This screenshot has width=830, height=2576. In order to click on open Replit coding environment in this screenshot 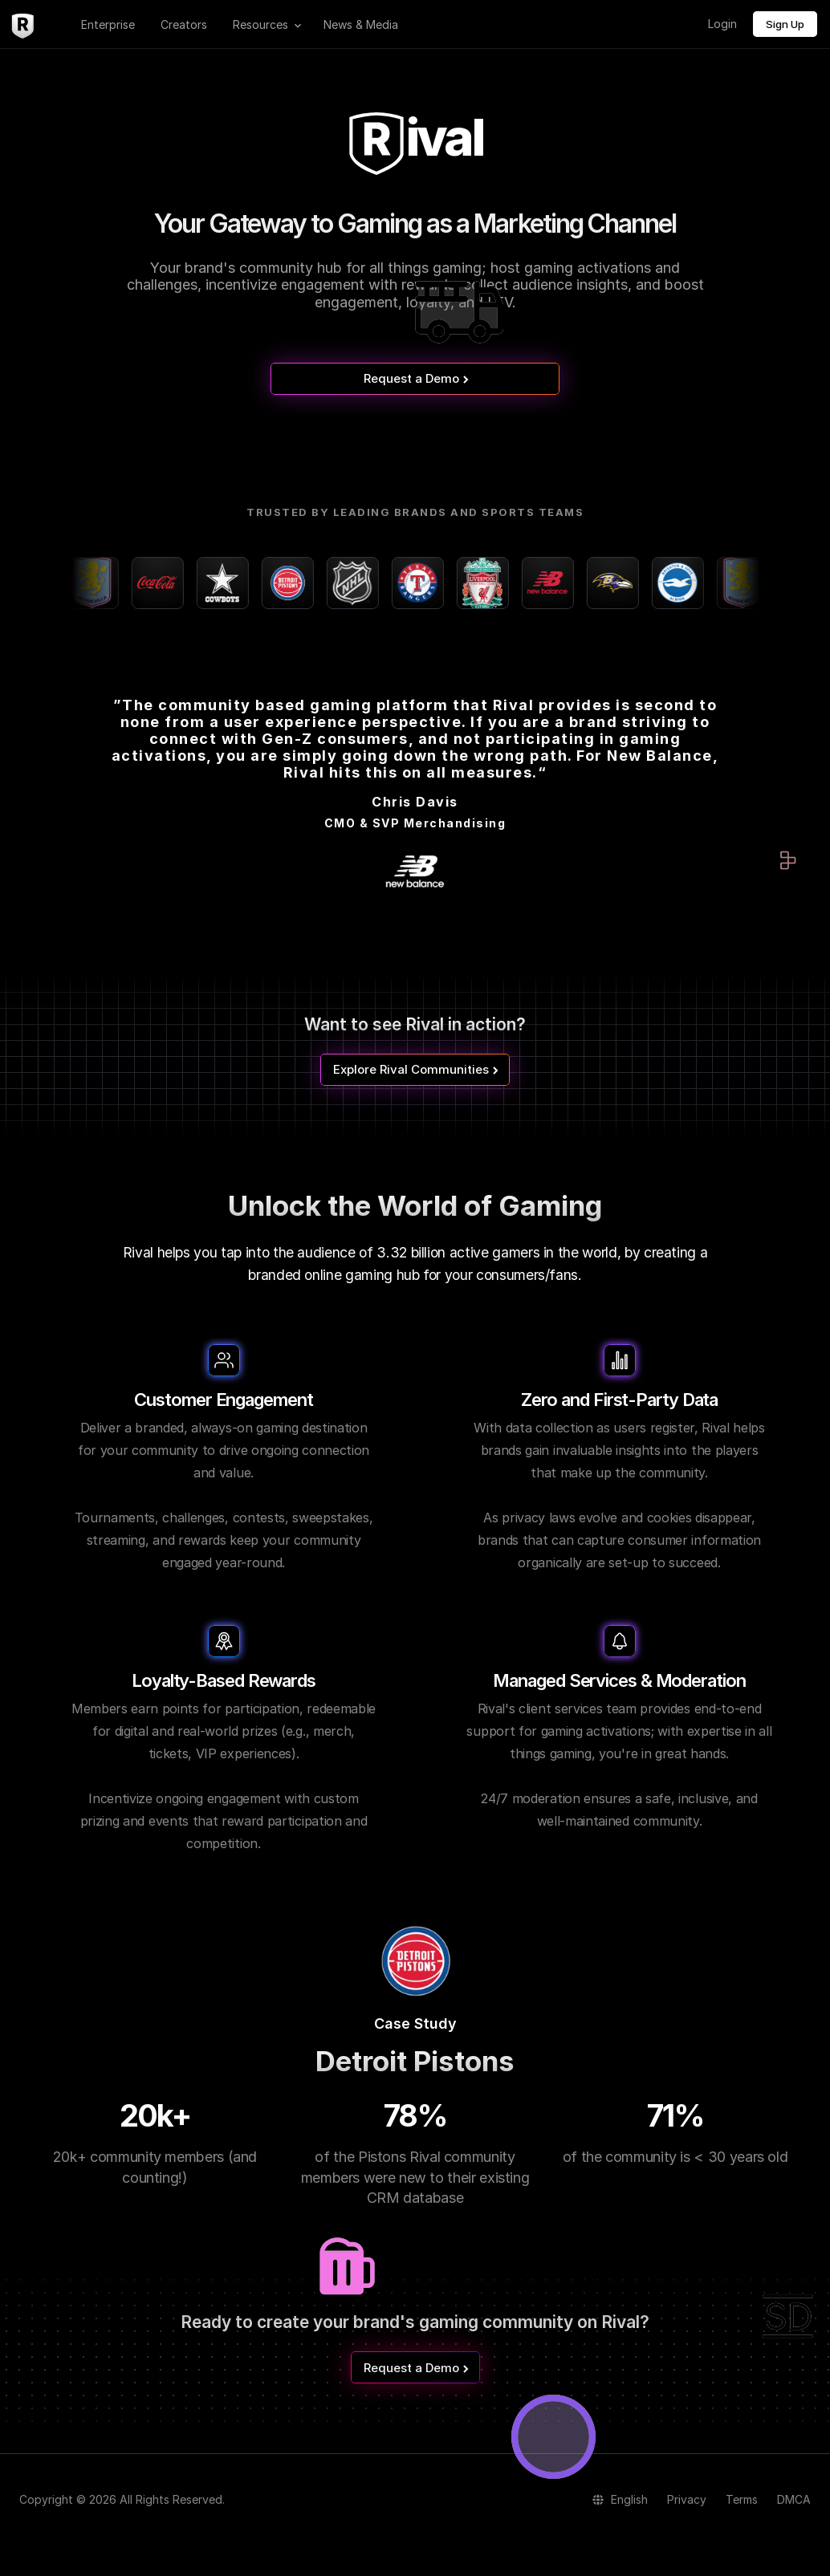, I will do `click(787, 860)`.